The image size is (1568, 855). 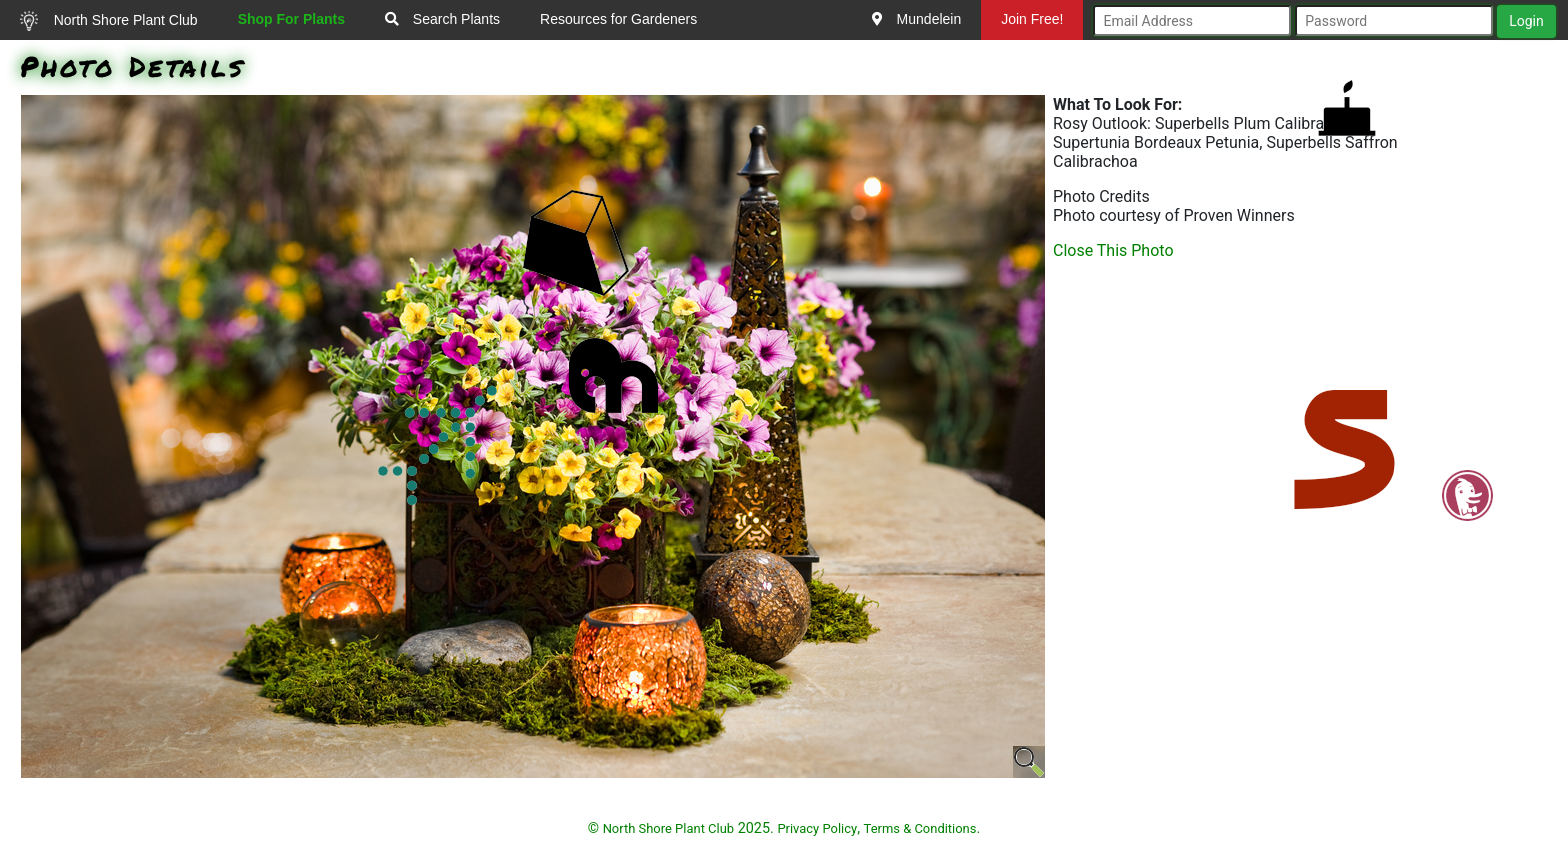 I want to click on view birthday or celebration reminders, so click(x=1347, y=110).